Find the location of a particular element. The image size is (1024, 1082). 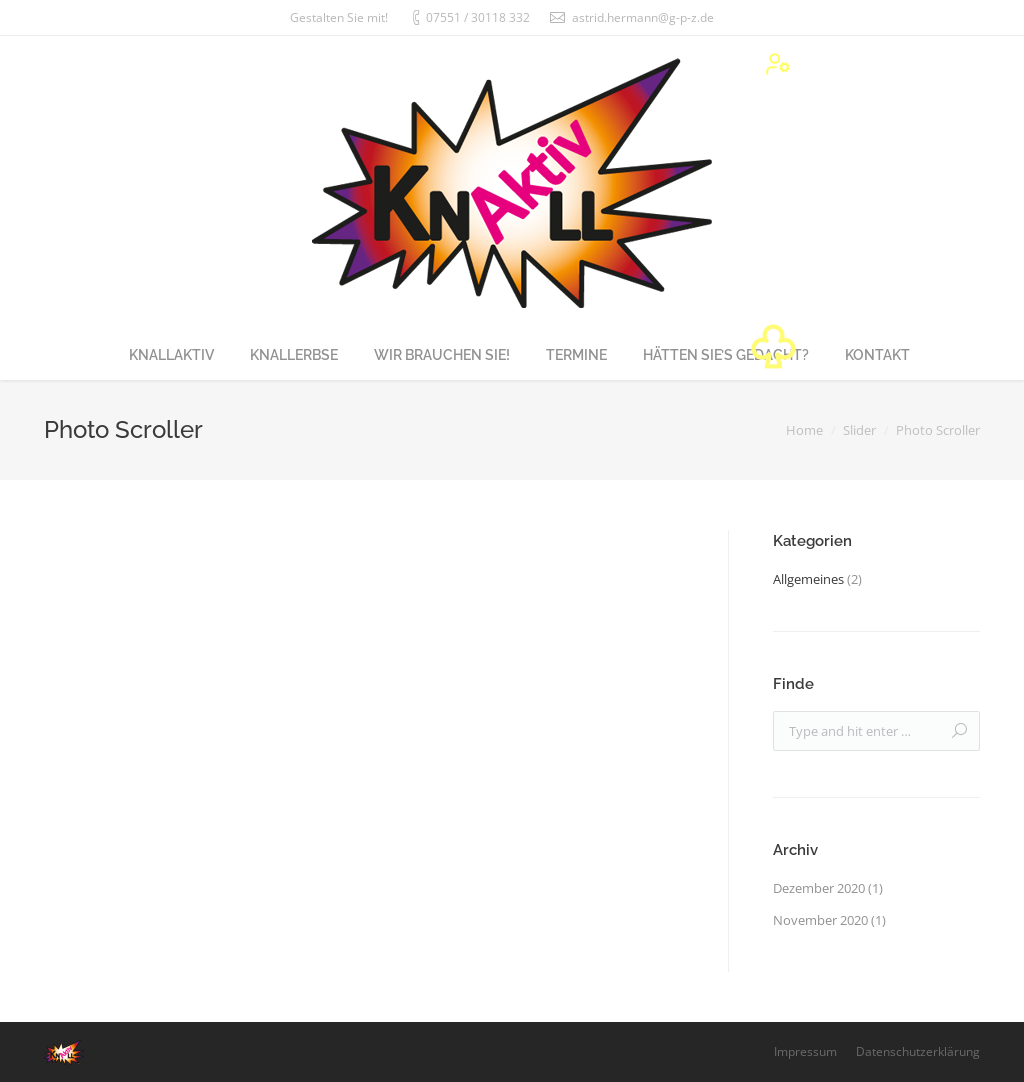

represents the clubs suit in a card game is located at coordinates (773, 346).